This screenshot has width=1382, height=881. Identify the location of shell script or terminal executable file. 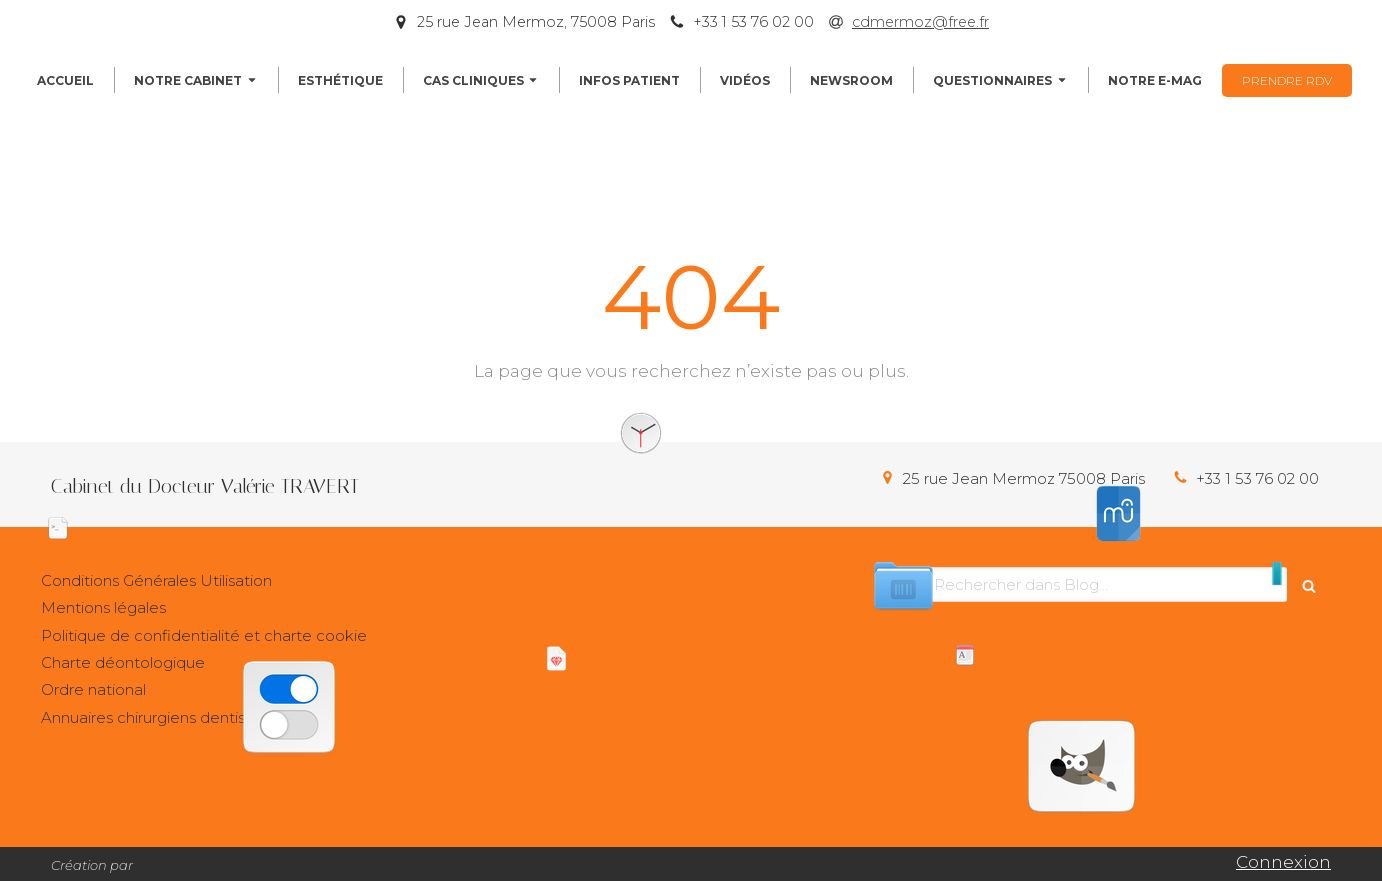
(58, 528).